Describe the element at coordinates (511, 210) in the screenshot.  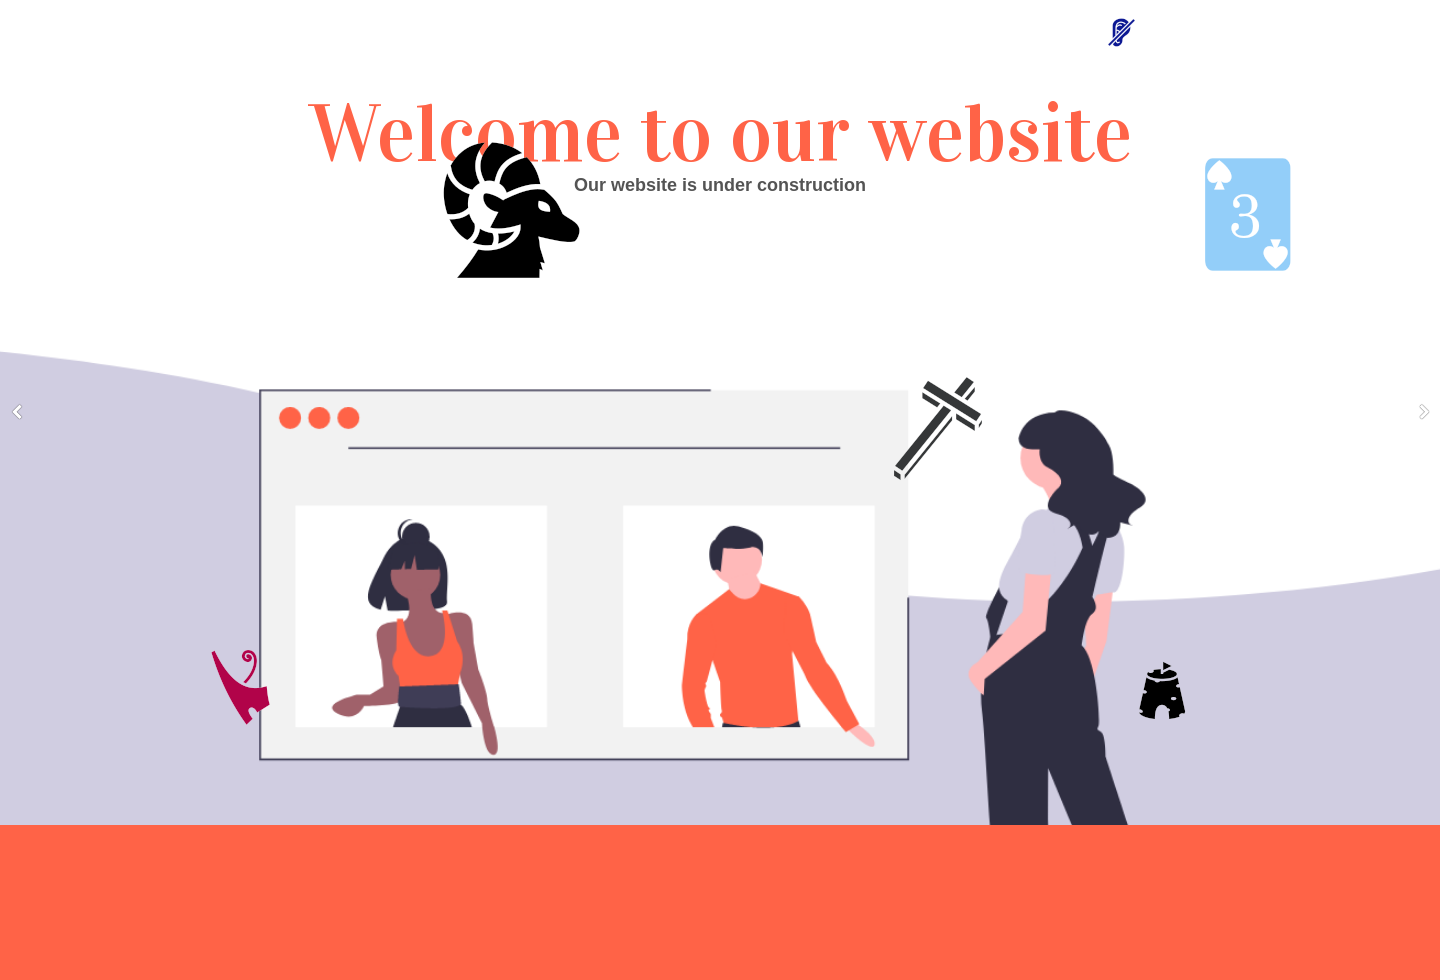
I see `view ram or aries zodiac sign` at that location.